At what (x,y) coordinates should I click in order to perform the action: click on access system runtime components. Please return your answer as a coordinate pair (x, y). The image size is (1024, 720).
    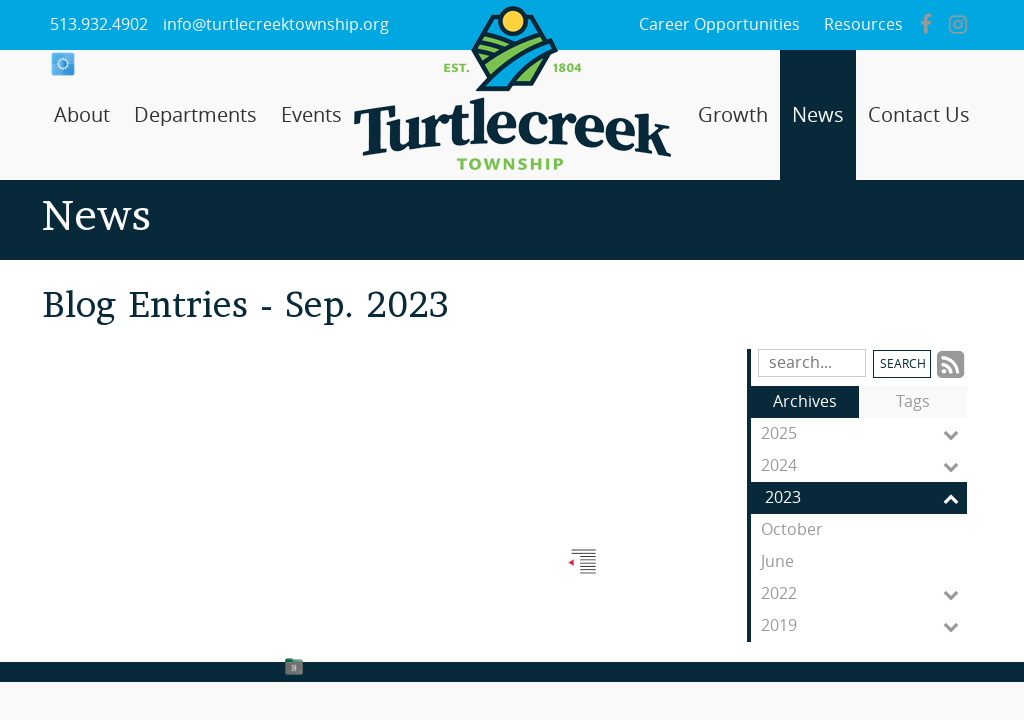
    Looking at the image, I should click on (63, 64).